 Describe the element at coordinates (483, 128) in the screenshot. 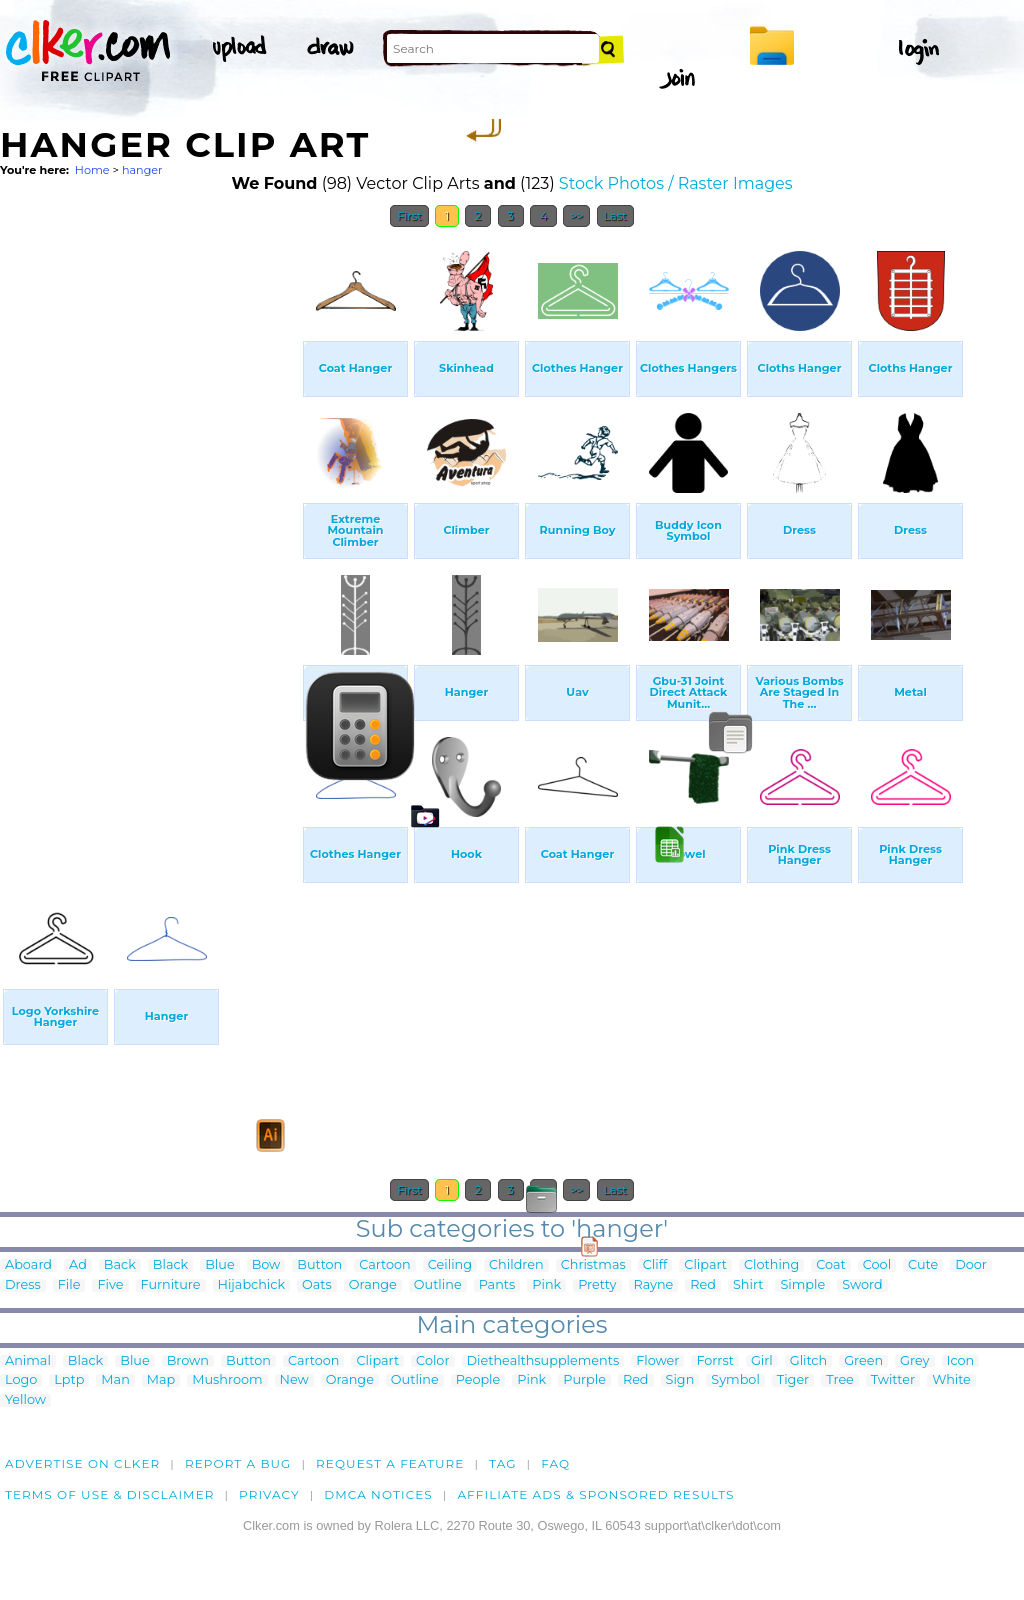

I see `reply to all recipients in an email thread` at that location.